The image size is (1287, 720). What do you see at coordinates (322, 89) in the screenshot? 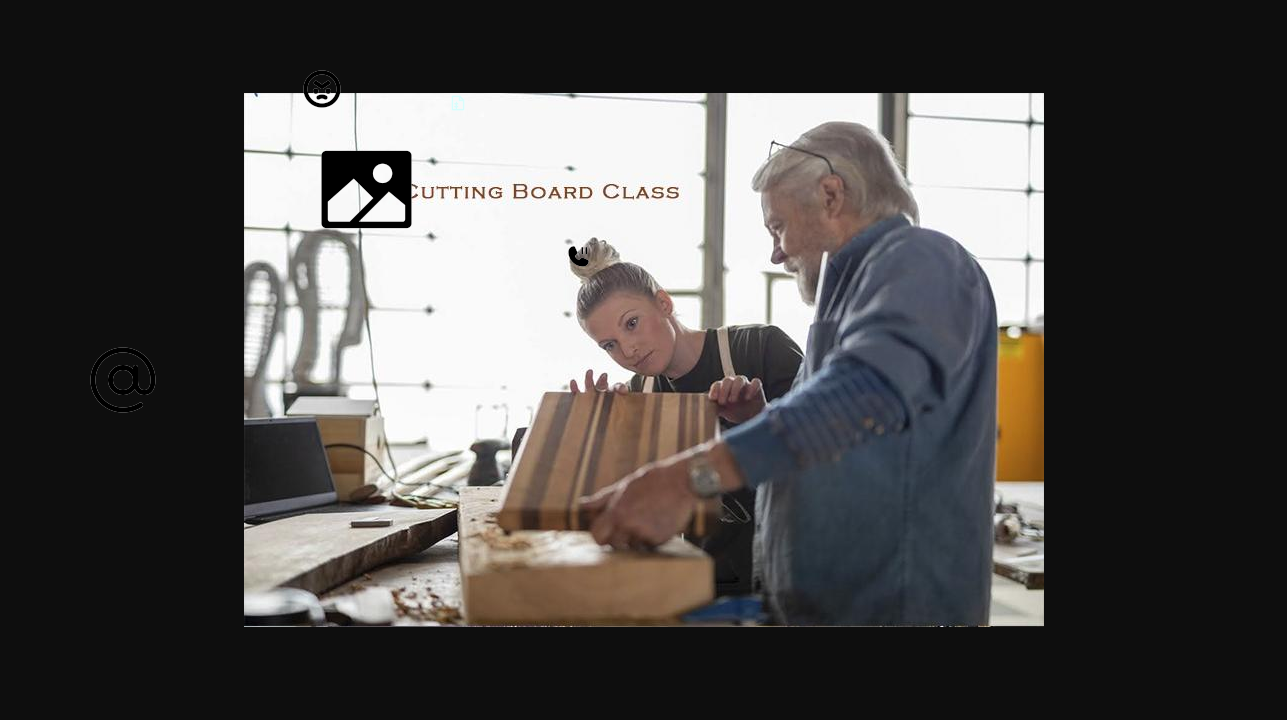
I see `report or flag negative content` at bounding box center [322, 89].